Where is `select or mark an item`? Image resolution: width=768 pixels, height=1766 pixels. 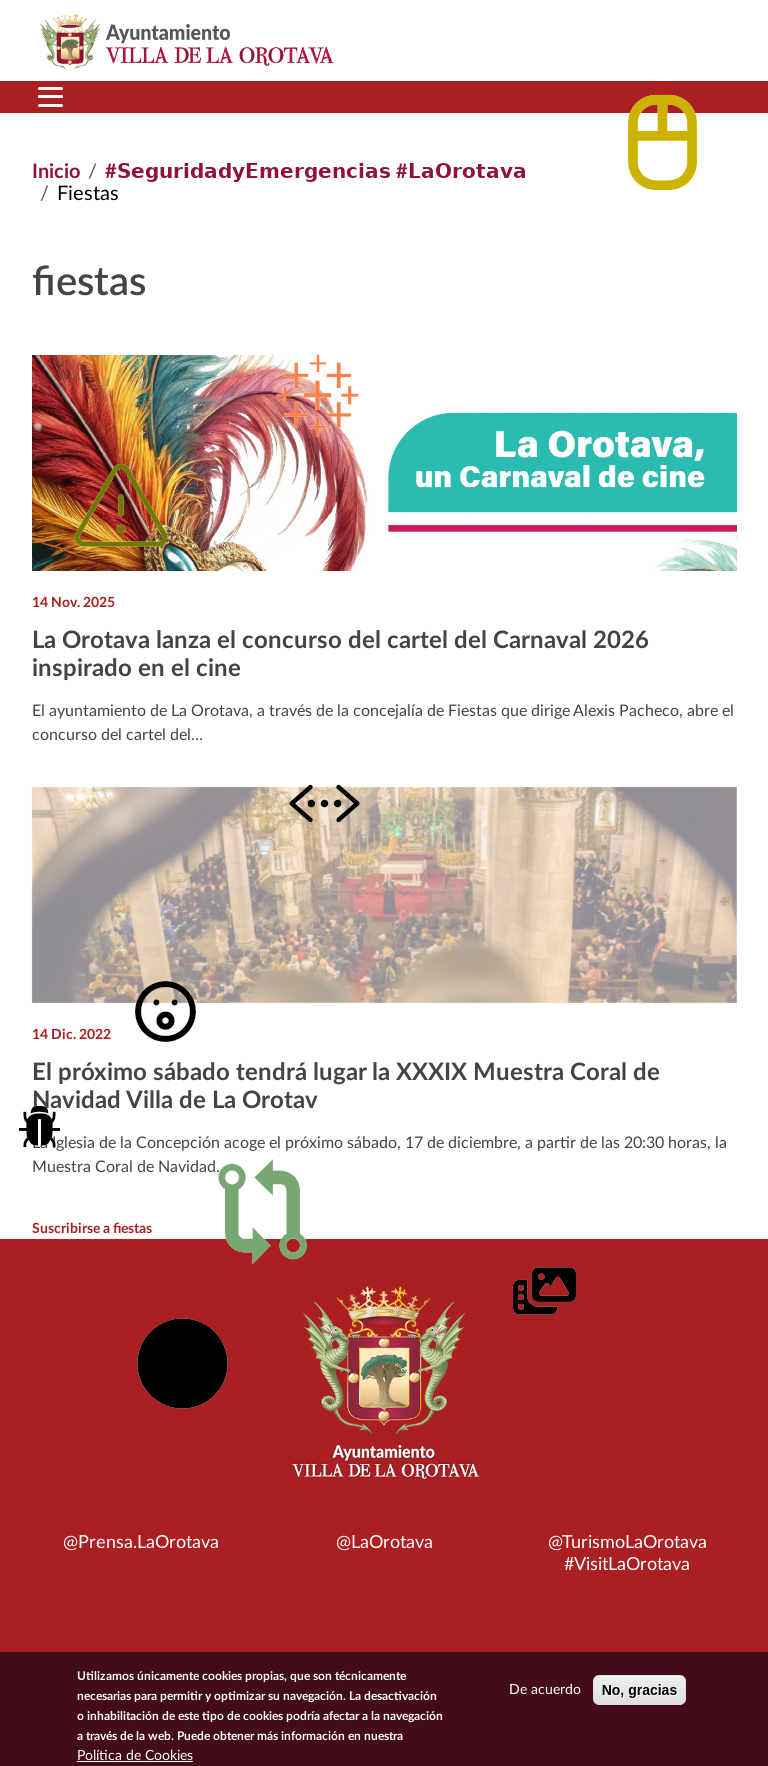 select or mark an item is located at coordinates (182, 1363).